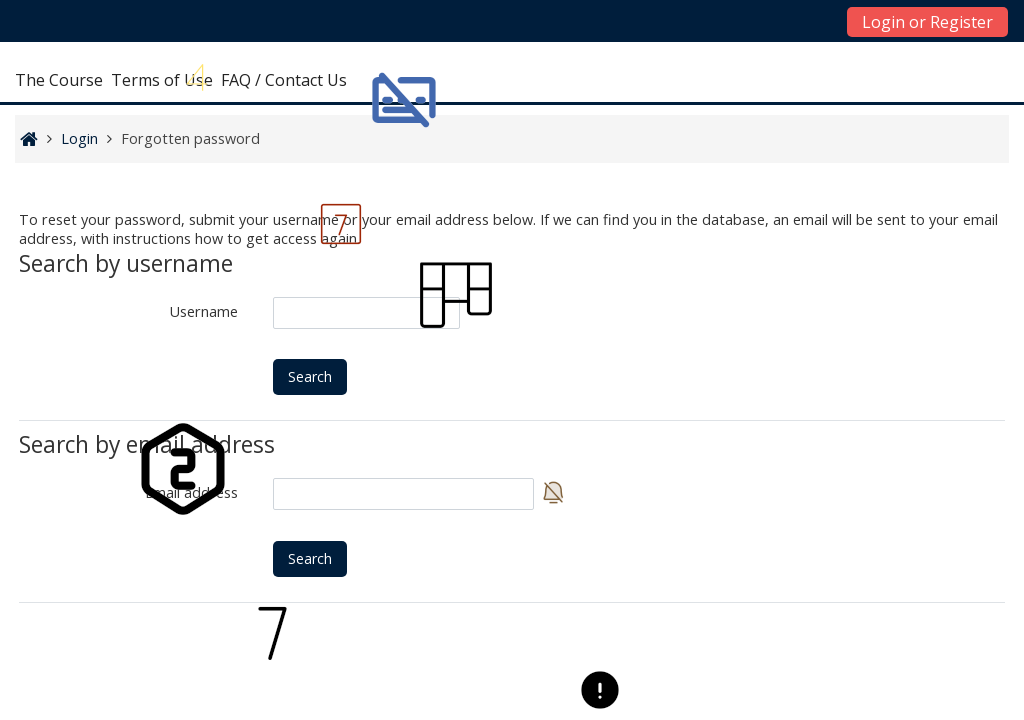  Describe the element at coordinates (183, 469) in the screenshot. I see `step 2 in a multi-step process` at that location.